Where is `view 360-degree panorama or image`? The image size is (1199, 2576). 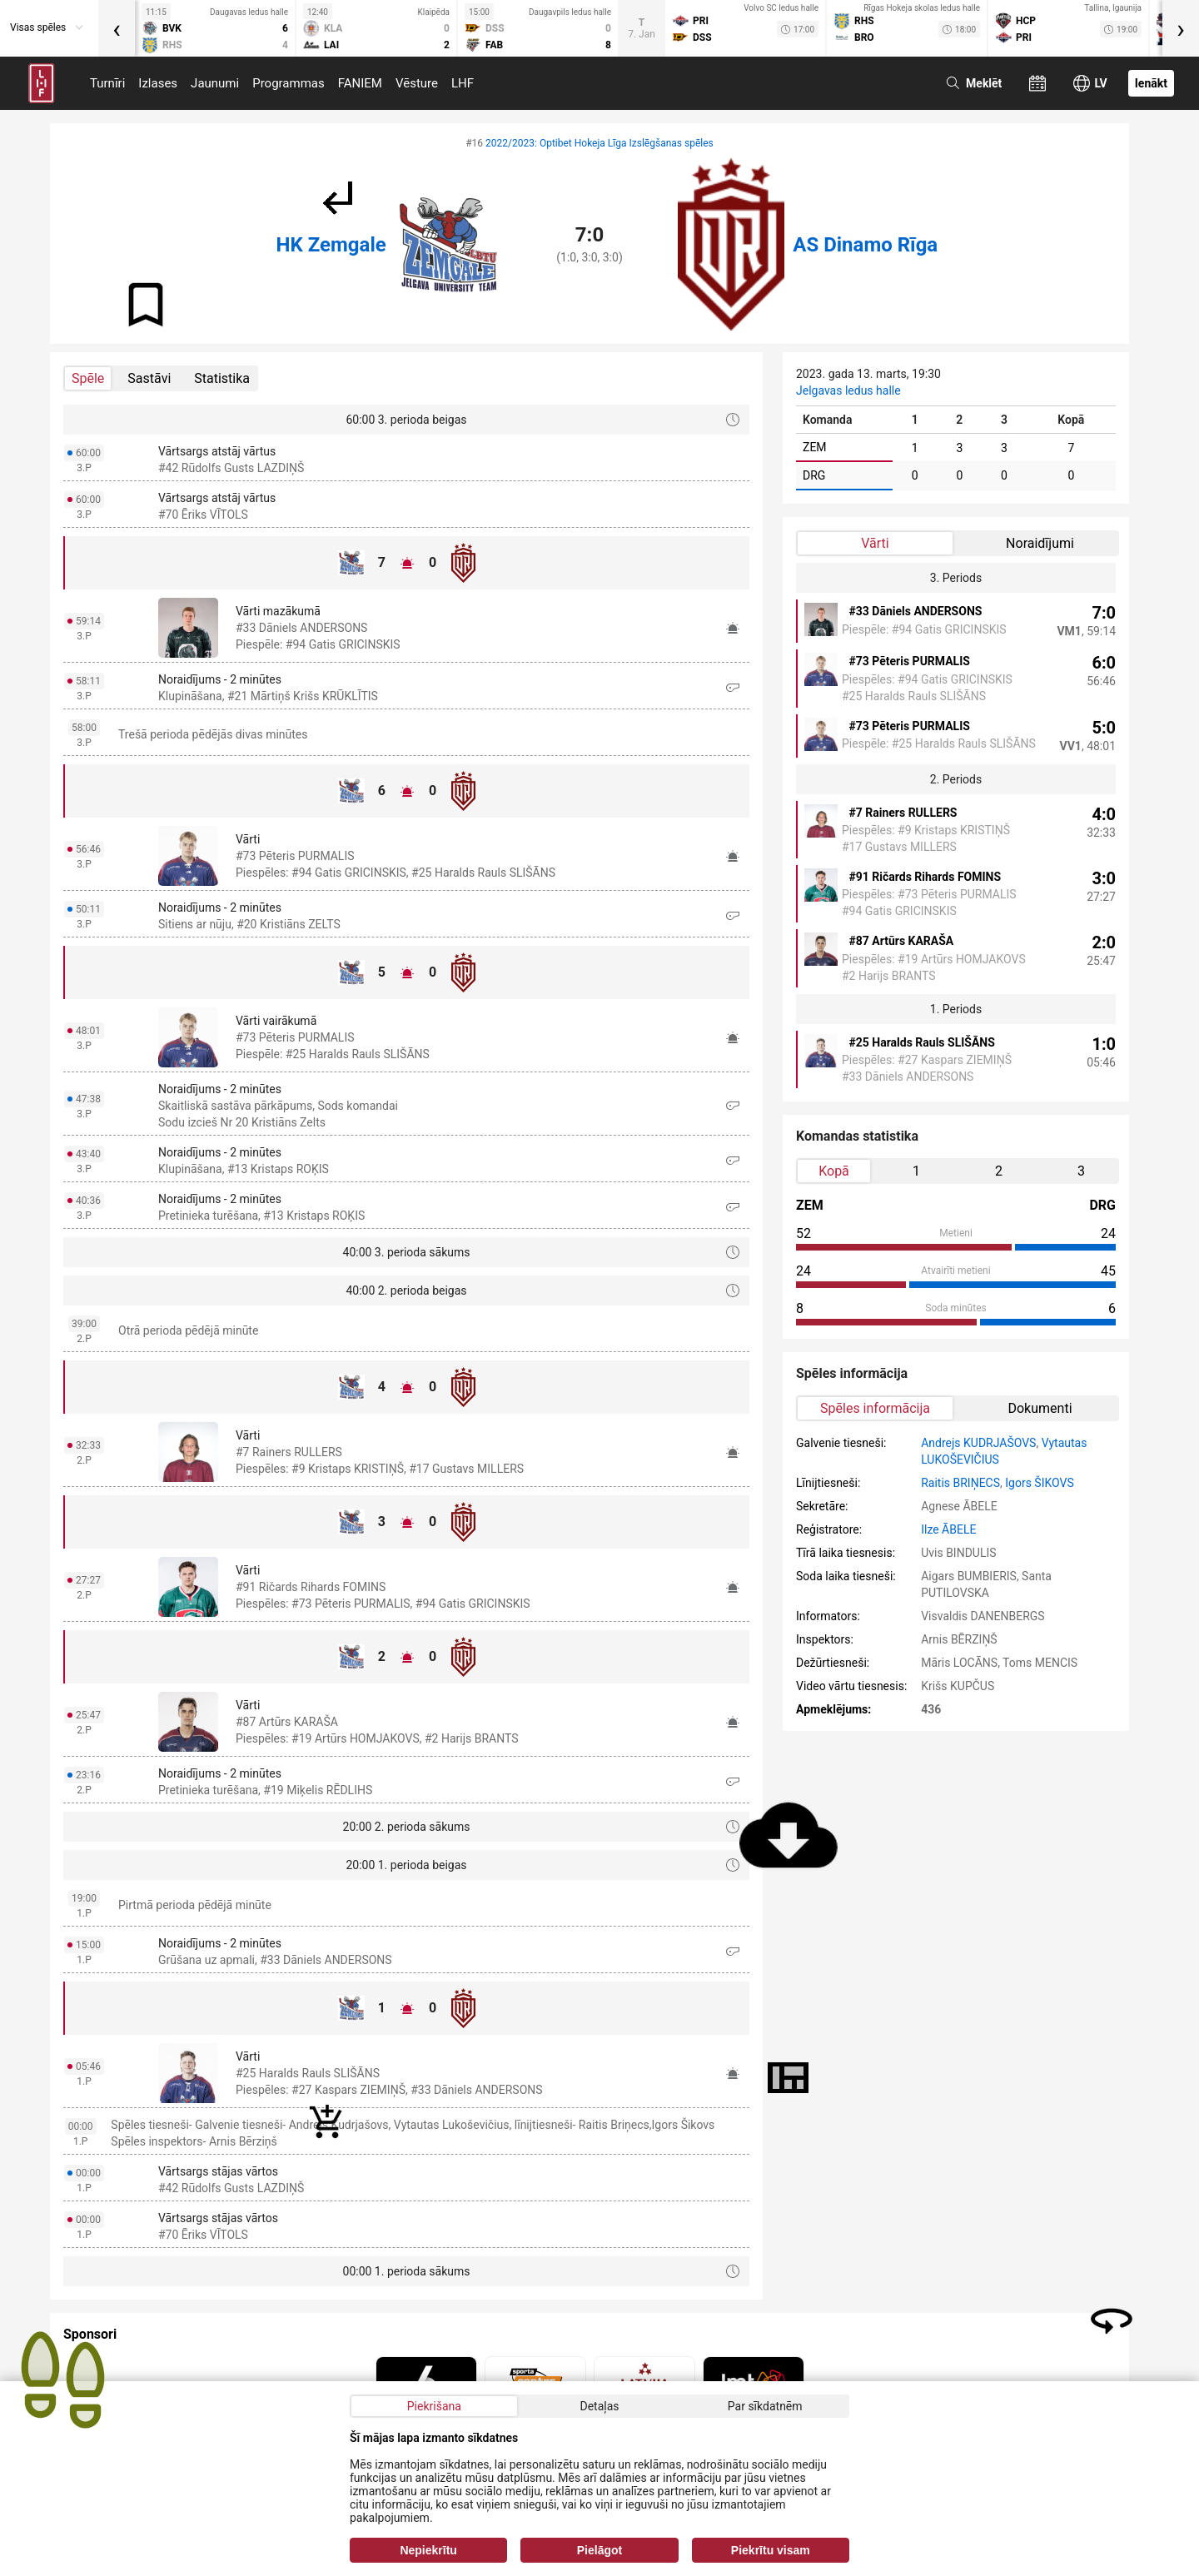
view 360-degree panorama or image is located at coordinates (1112, 2319).